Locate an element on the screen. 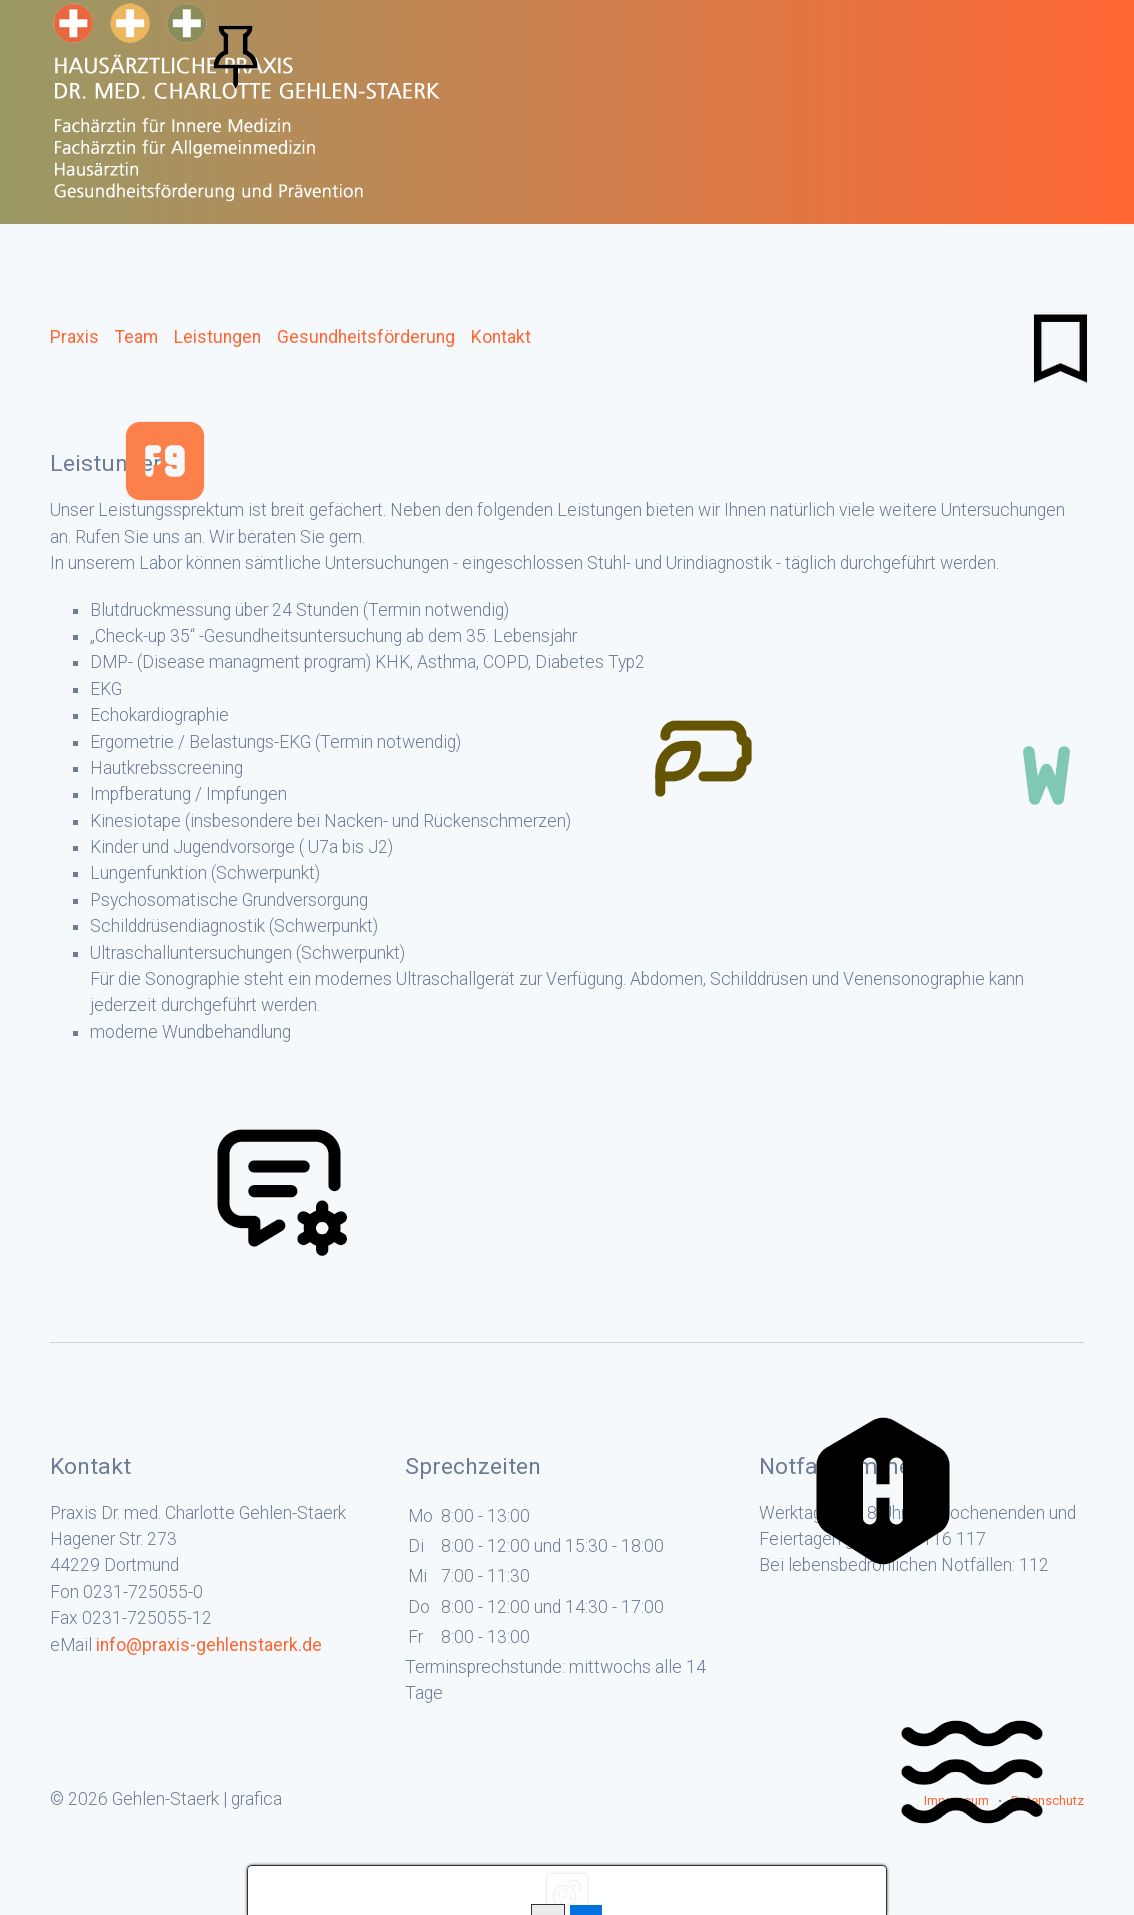 The width and height of the screenshot is (1134, 1915). pin item to keep it visible is located at coordinates (238, 55).